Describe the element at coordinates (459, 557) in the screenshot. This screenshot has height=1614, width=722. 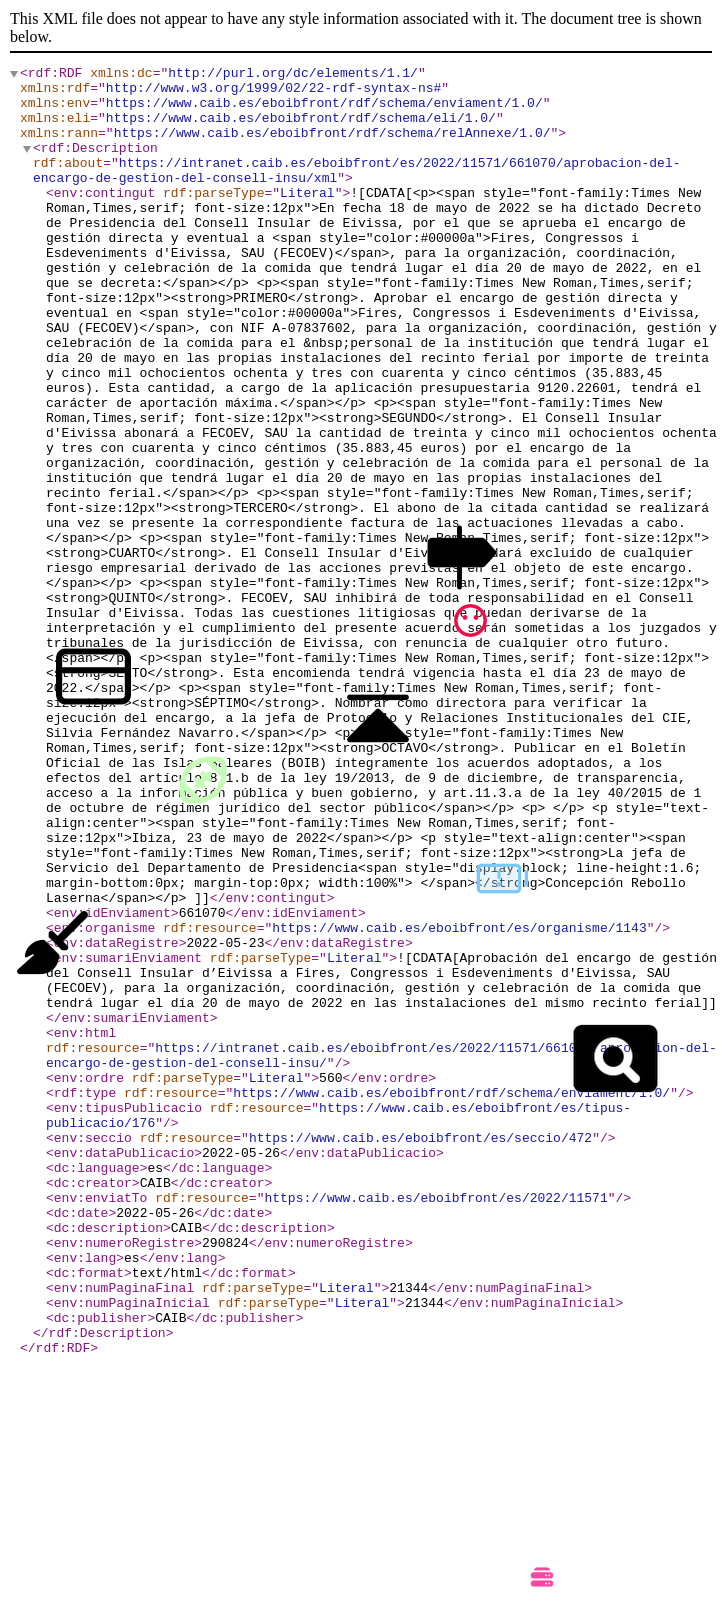
I see `navigate to directions or wayfinding` at that location.